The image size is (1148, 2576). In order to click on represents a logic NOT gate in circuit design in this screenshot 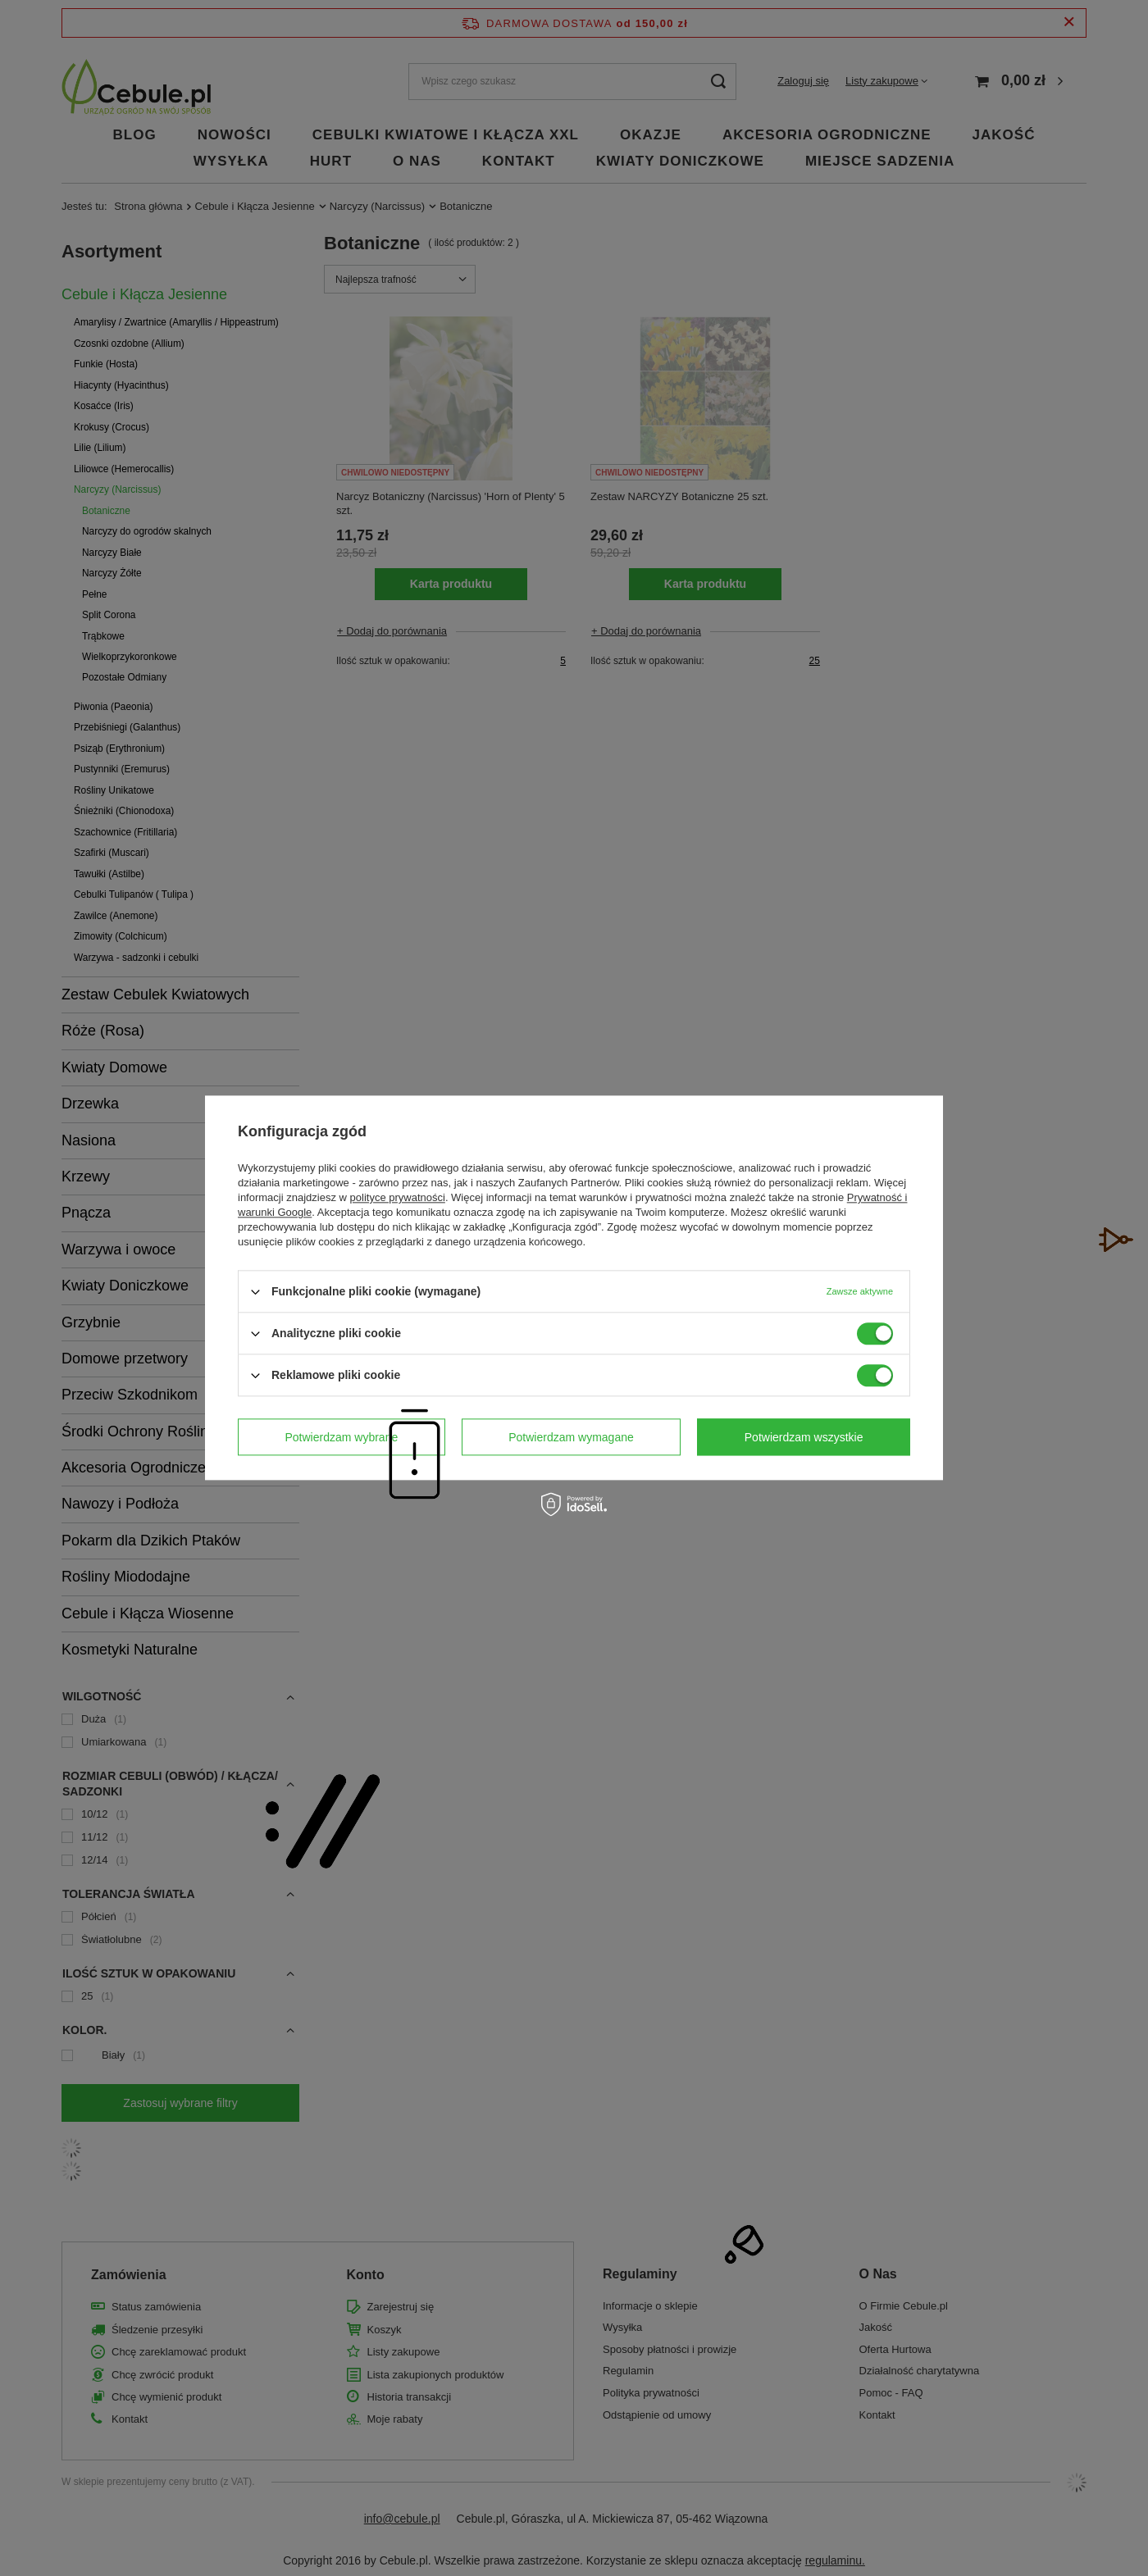, I will do `click(1116, 1240)`.